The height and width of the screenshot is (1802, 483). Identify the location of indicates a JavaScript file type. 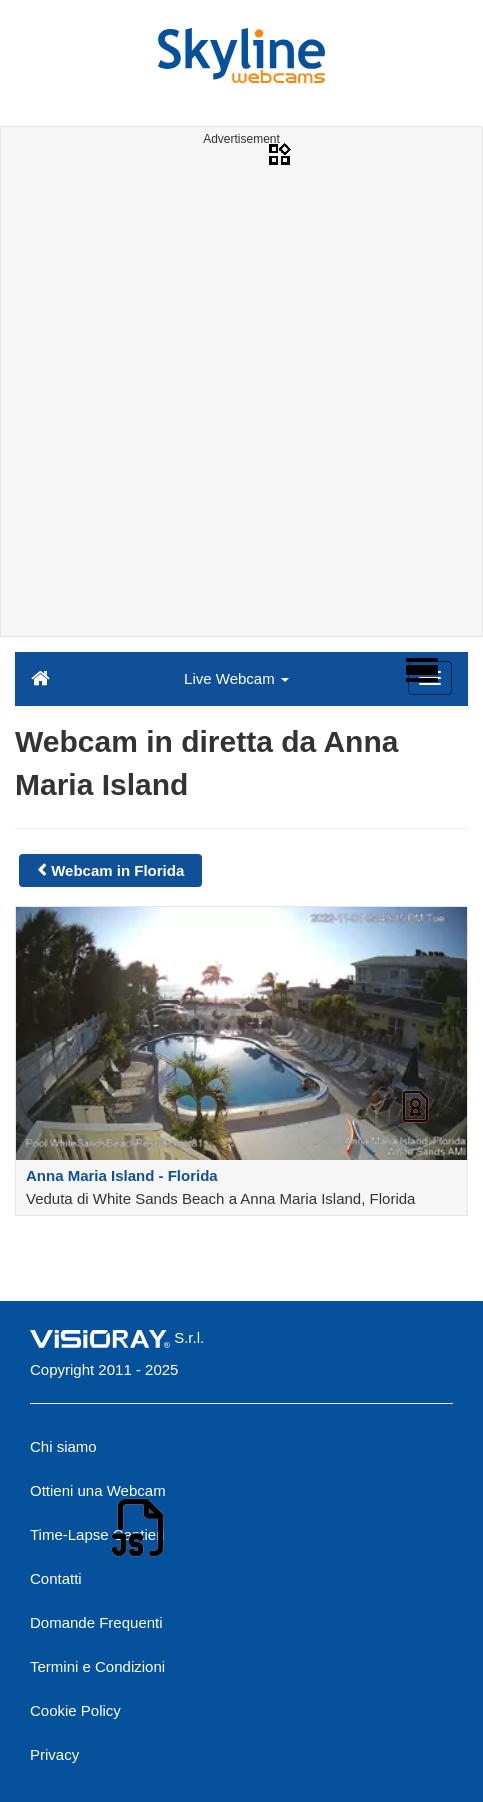
(140, 1527).